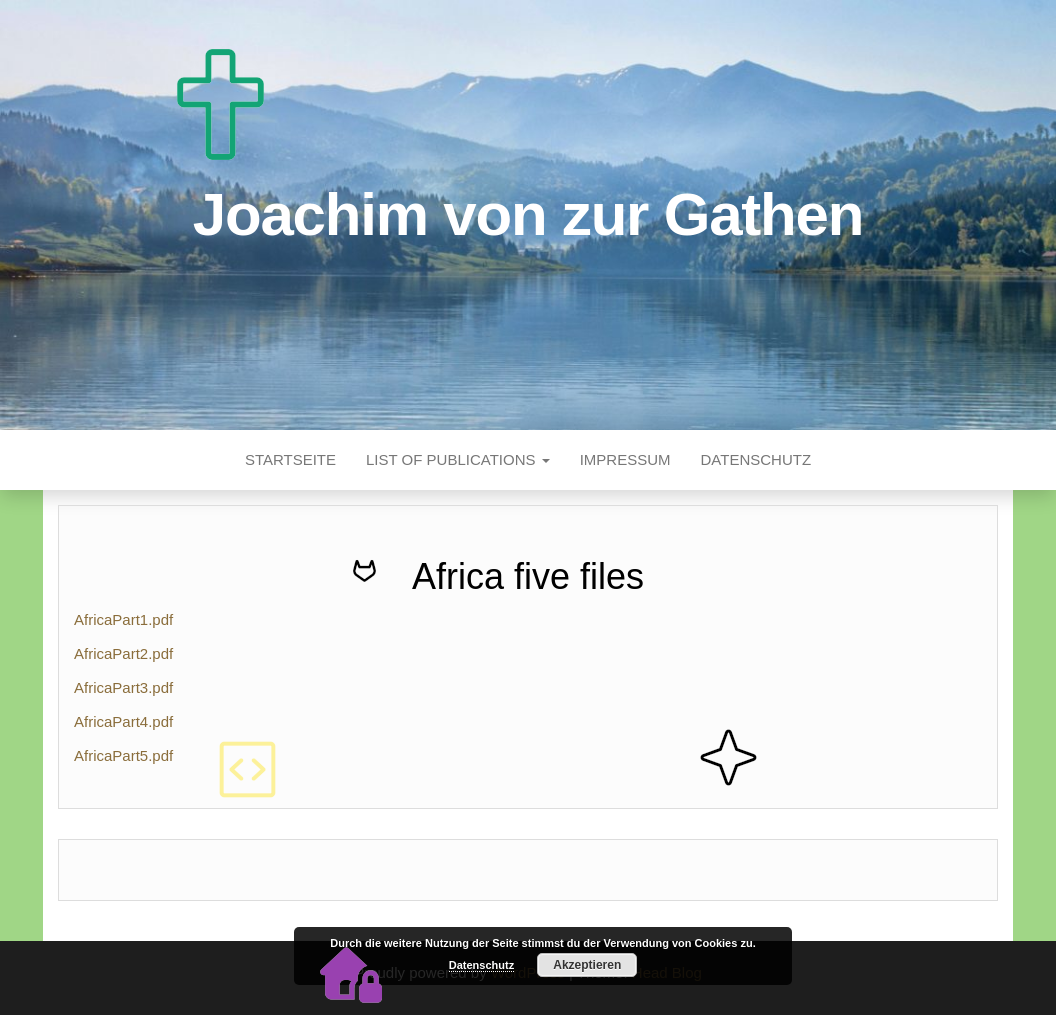 The image size is (1056, 1015). Describe the element at coordinates (364, 570) in the screenshot. I see `open gitlab repository` at that location.